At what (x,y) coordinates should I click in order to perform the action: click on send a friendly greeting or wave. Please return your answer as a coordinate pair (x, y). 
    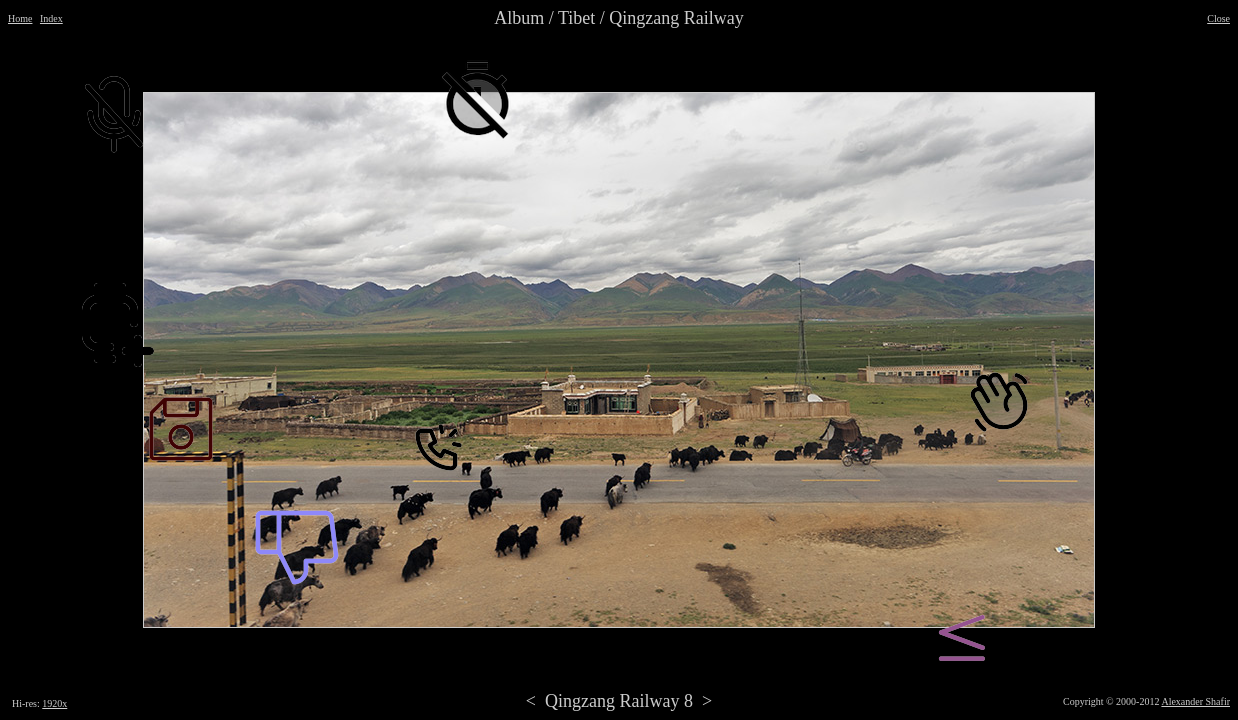
    Looking at the image, I should click on (999, 401).